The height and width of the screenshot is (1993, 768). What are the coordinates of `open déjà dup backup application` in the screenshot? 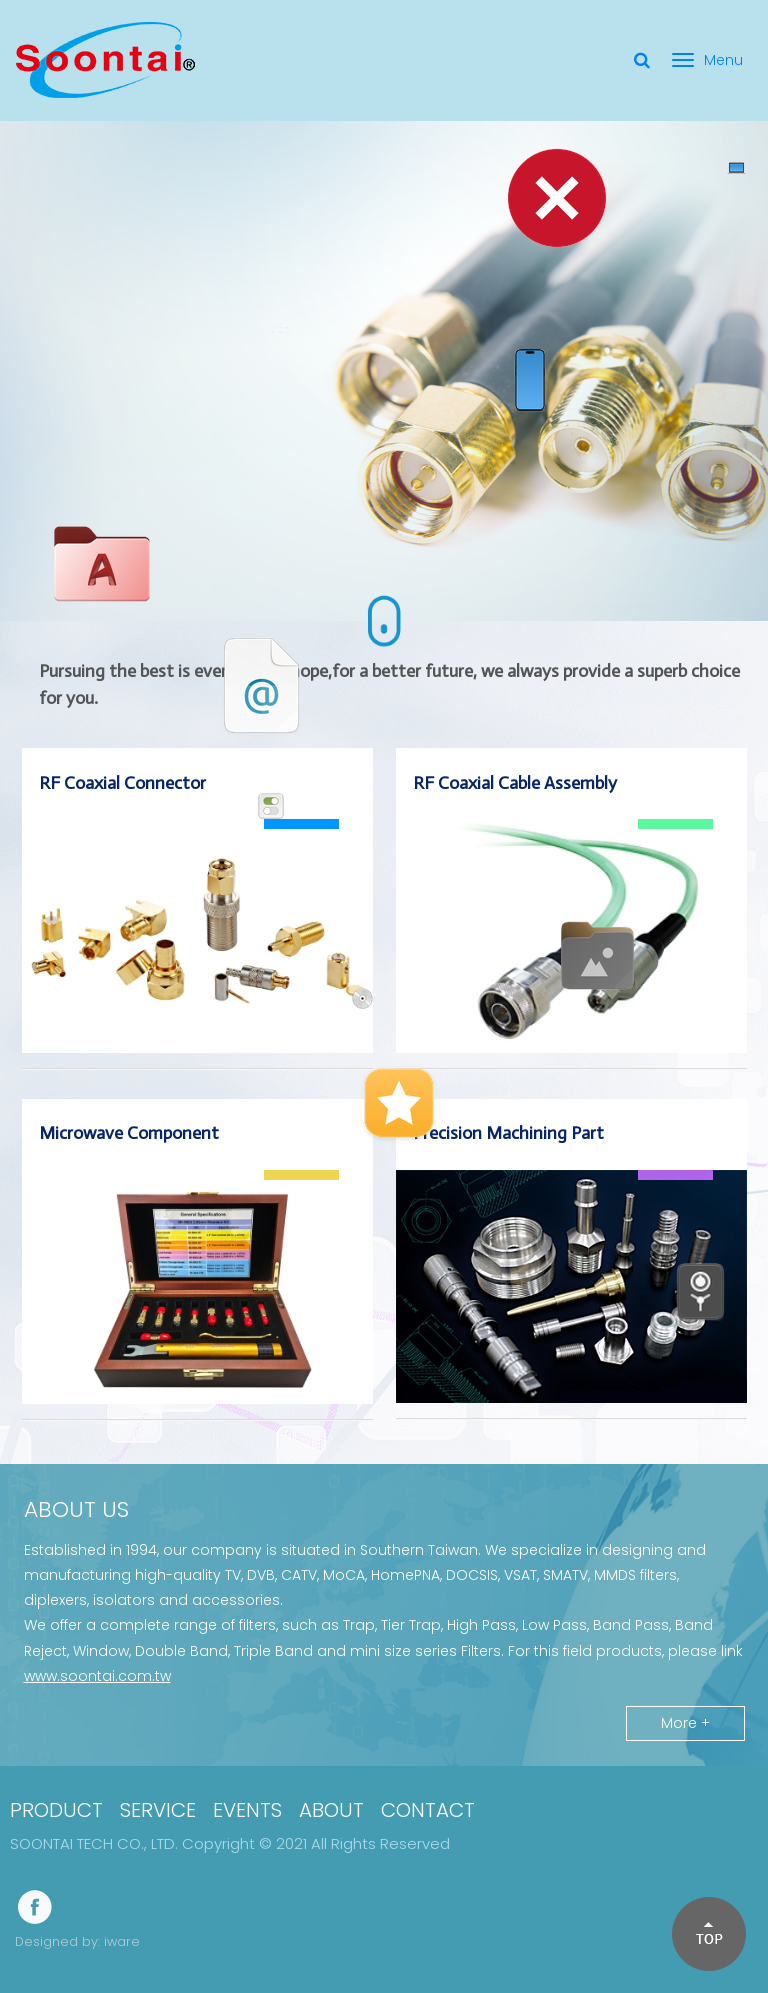 It's located at (700, 1291).